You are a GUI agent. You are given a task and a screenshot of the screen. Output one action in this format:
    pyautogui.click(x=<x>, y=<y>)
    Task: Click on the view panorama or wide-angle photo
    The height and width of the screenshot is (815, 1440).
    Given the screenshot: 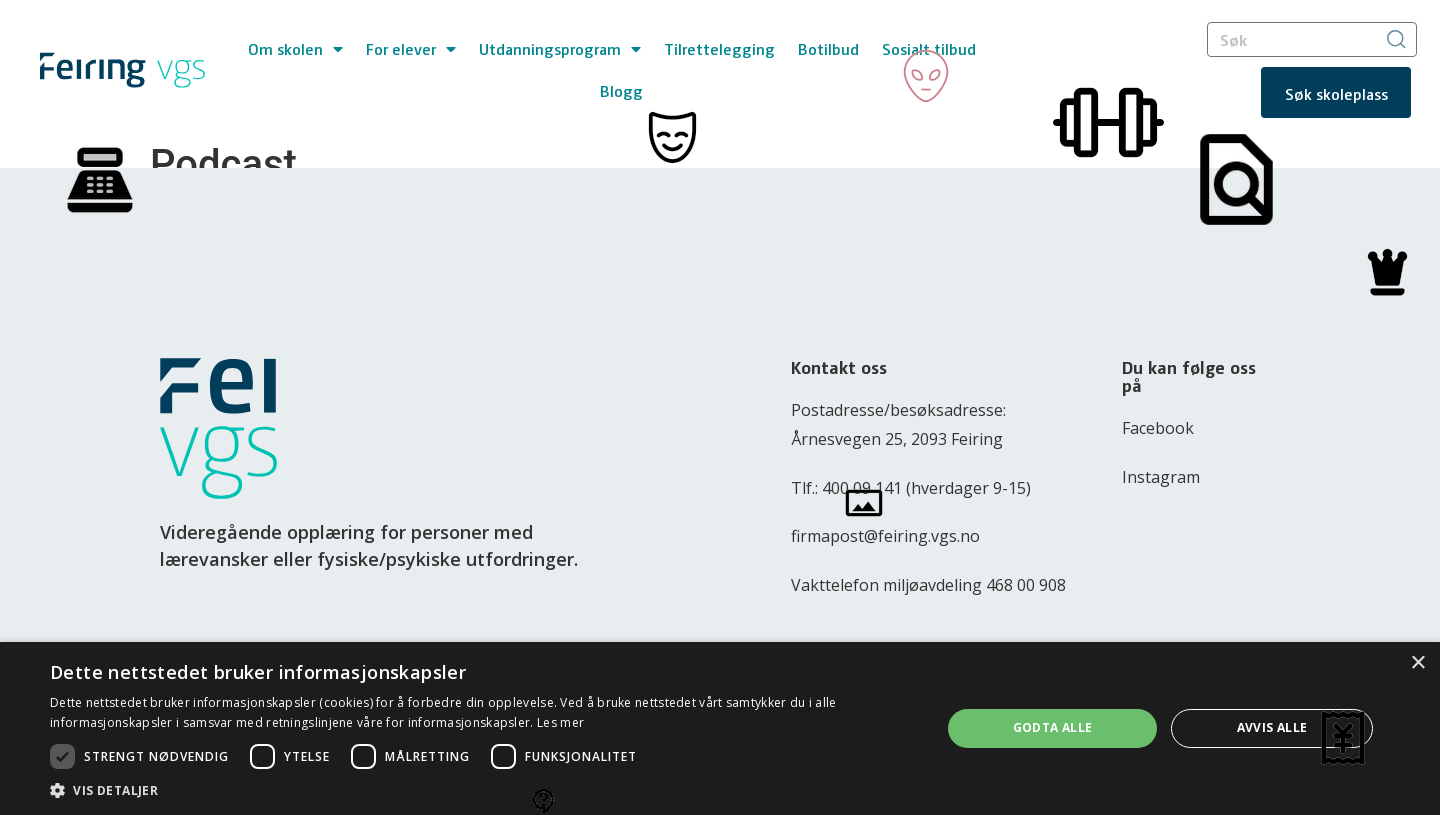 What is the action you would take?
    pyautogui.click(x=864, y=503)
    